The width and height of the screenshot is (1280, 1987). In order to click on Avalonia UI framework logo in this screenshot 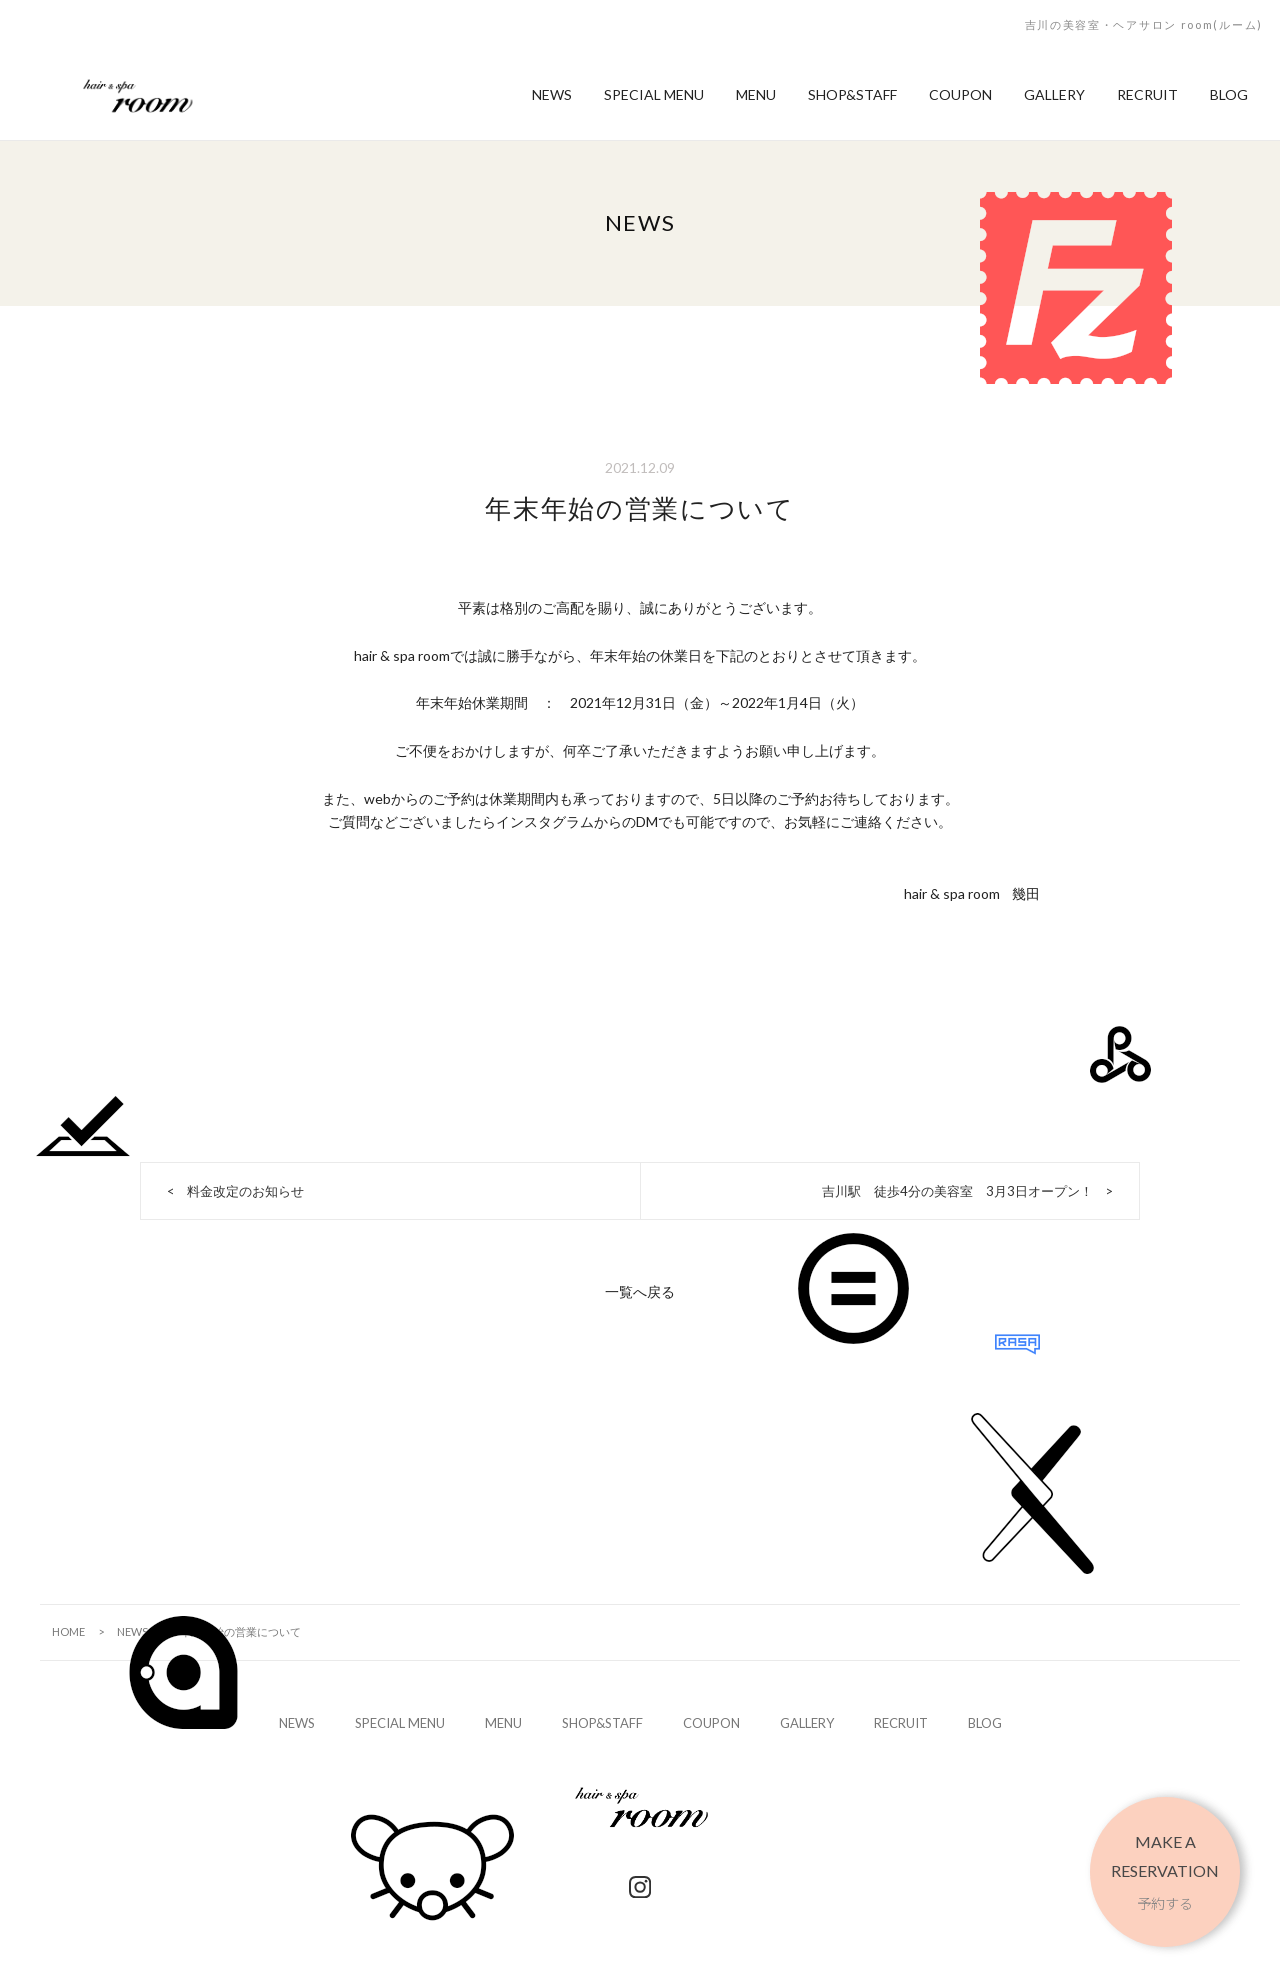, I will do `click(183, 1672)`.